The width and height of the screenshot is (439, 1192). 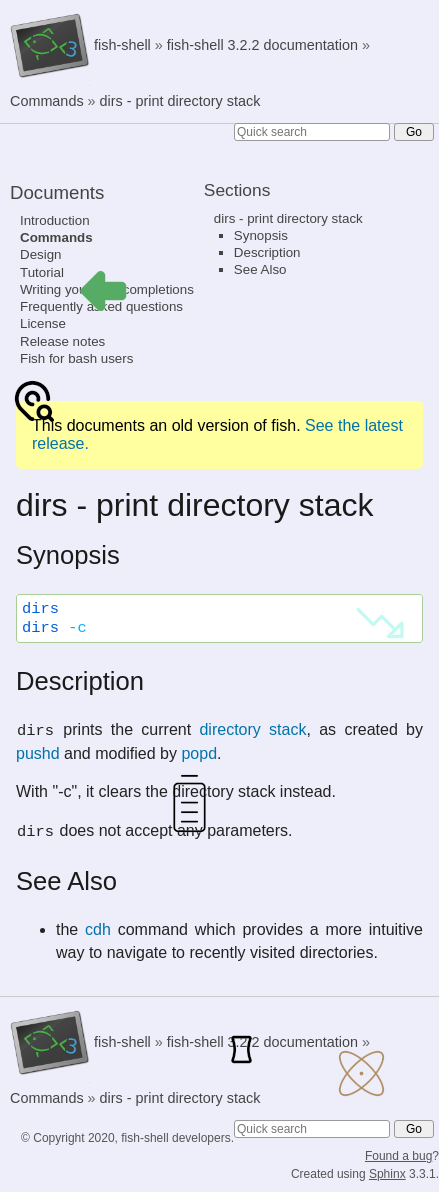 I want to click on indicates a downward trend or decline in data, so click(x=380, y=623).